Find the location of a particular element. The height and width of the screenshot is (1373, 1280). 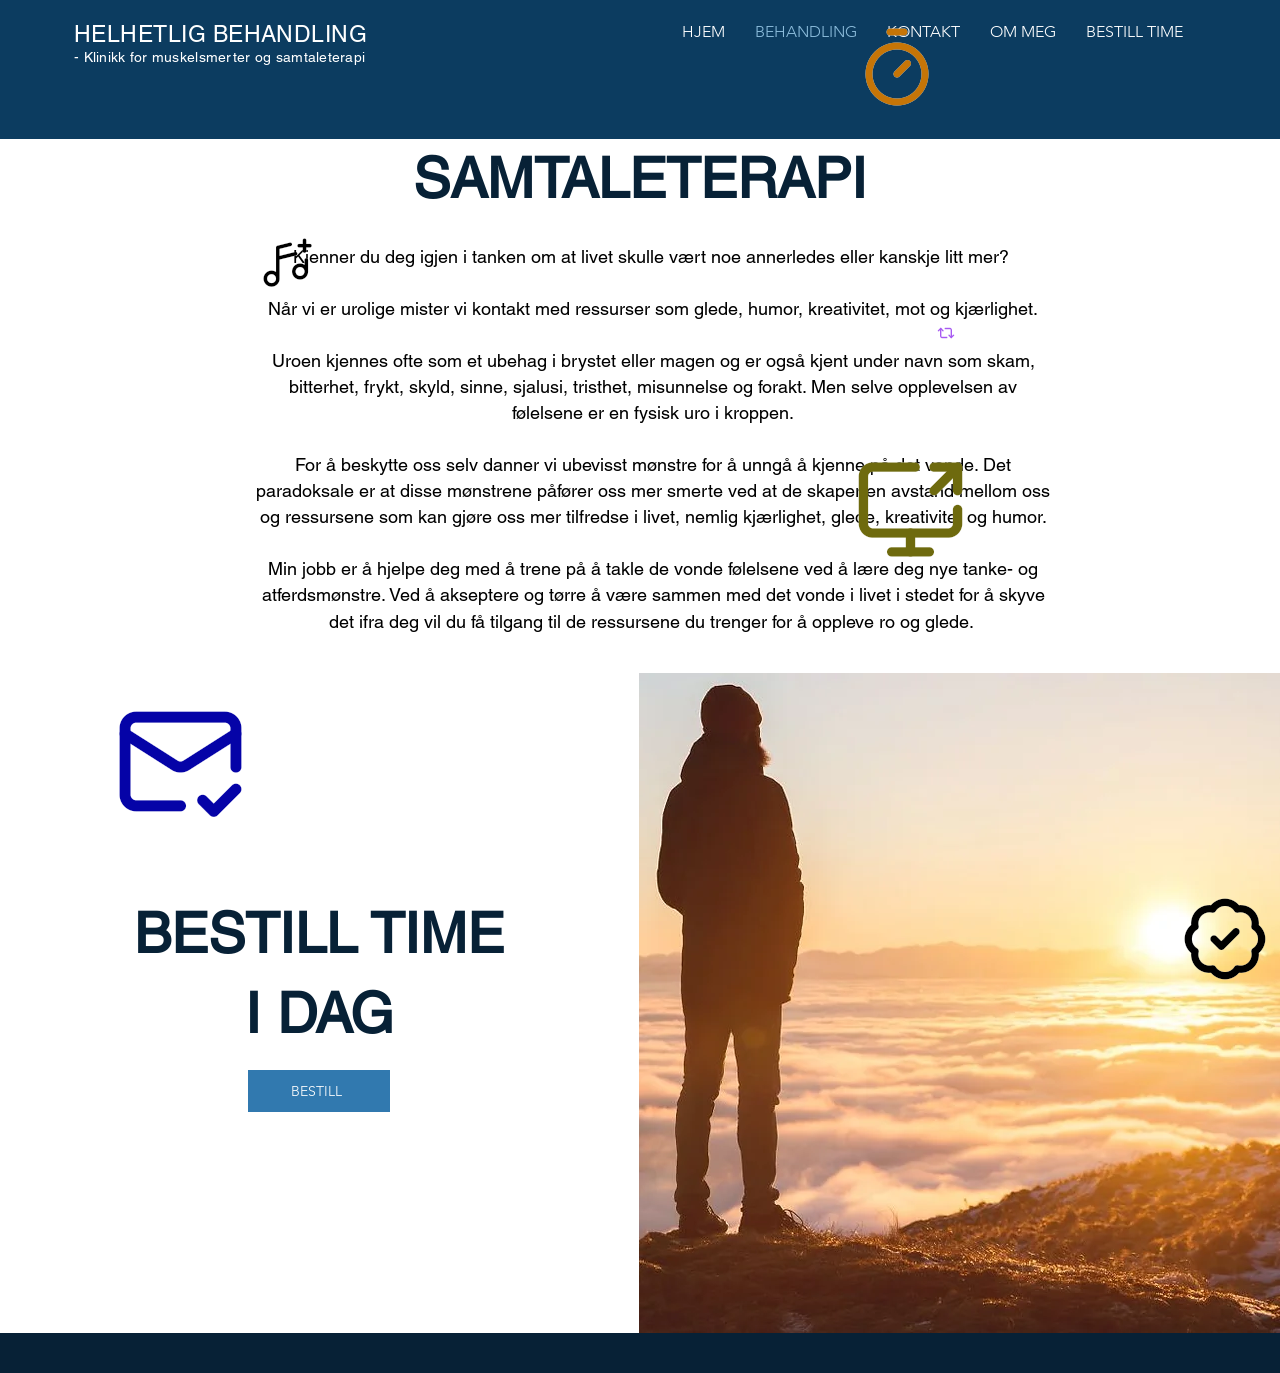

email sent successfully is located at coordinates (180, 761).